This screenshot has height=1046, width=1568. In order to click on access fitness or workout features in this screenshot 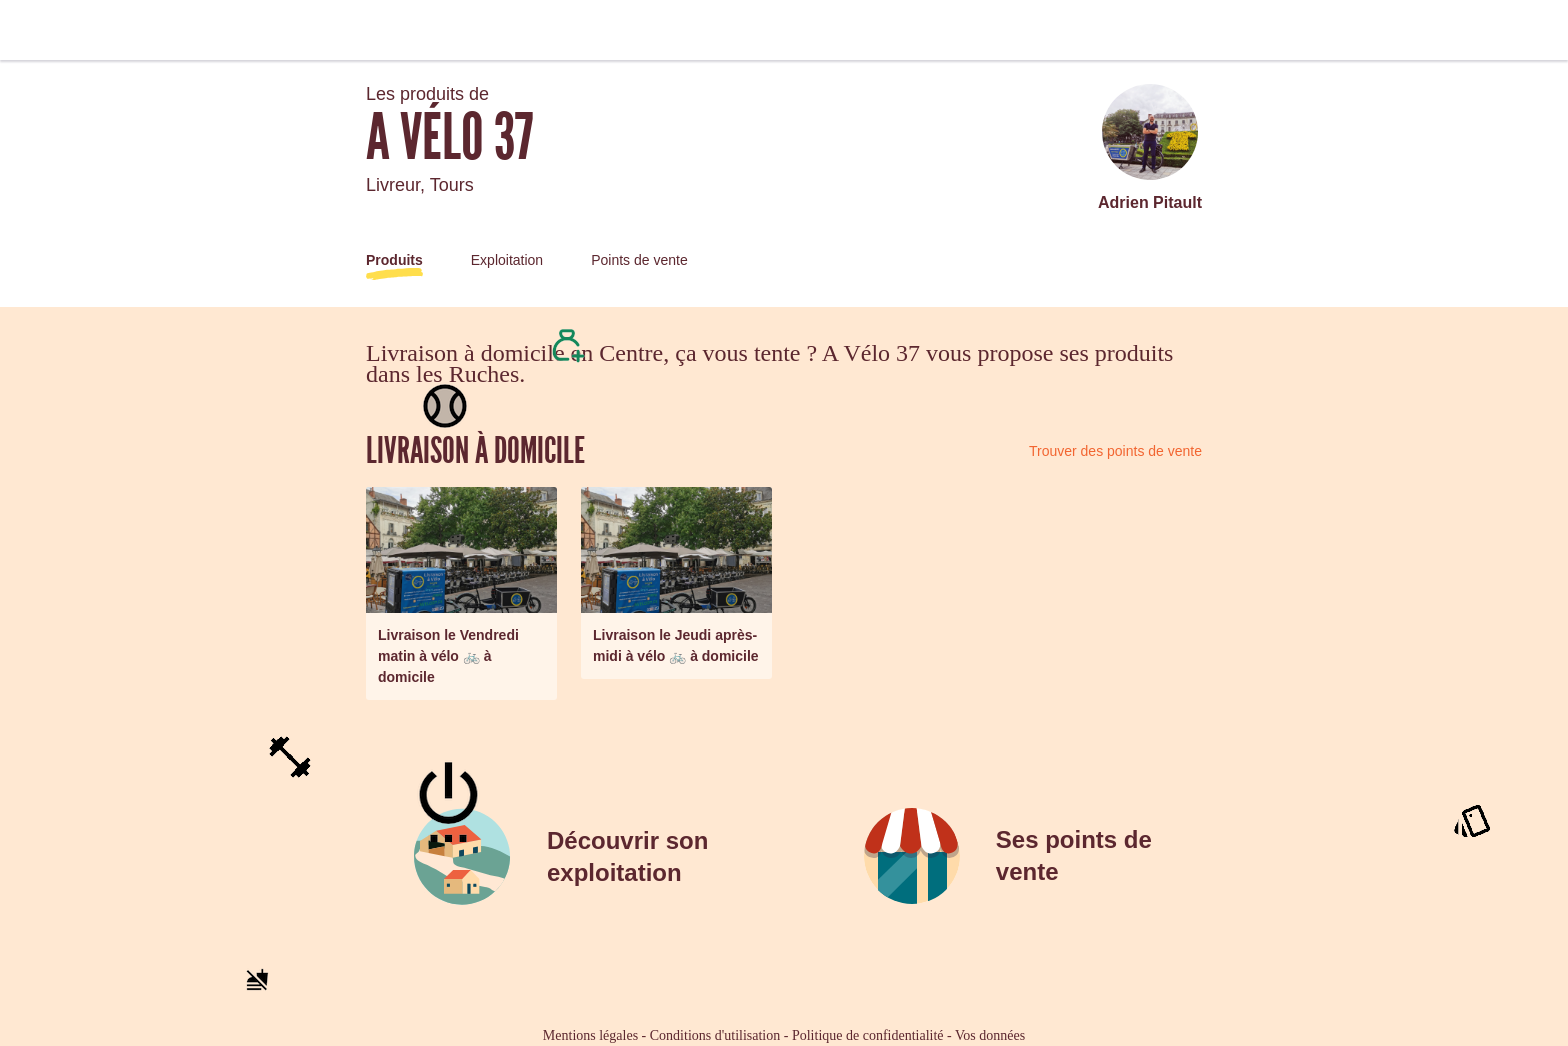, I will do `click(290, 757)`.